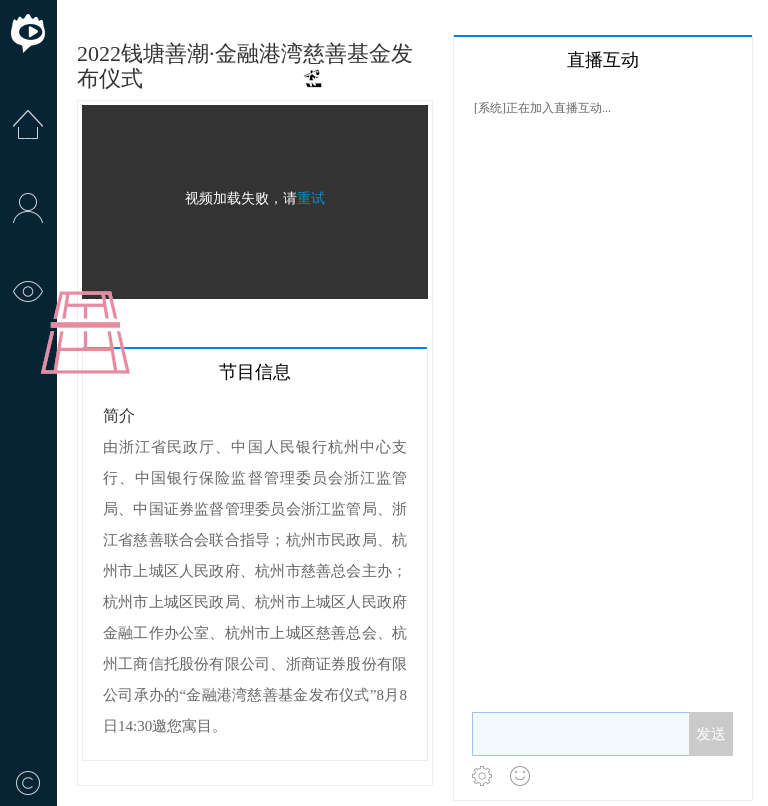  I want to click on the fool tarot card icon, so click(312, 78).